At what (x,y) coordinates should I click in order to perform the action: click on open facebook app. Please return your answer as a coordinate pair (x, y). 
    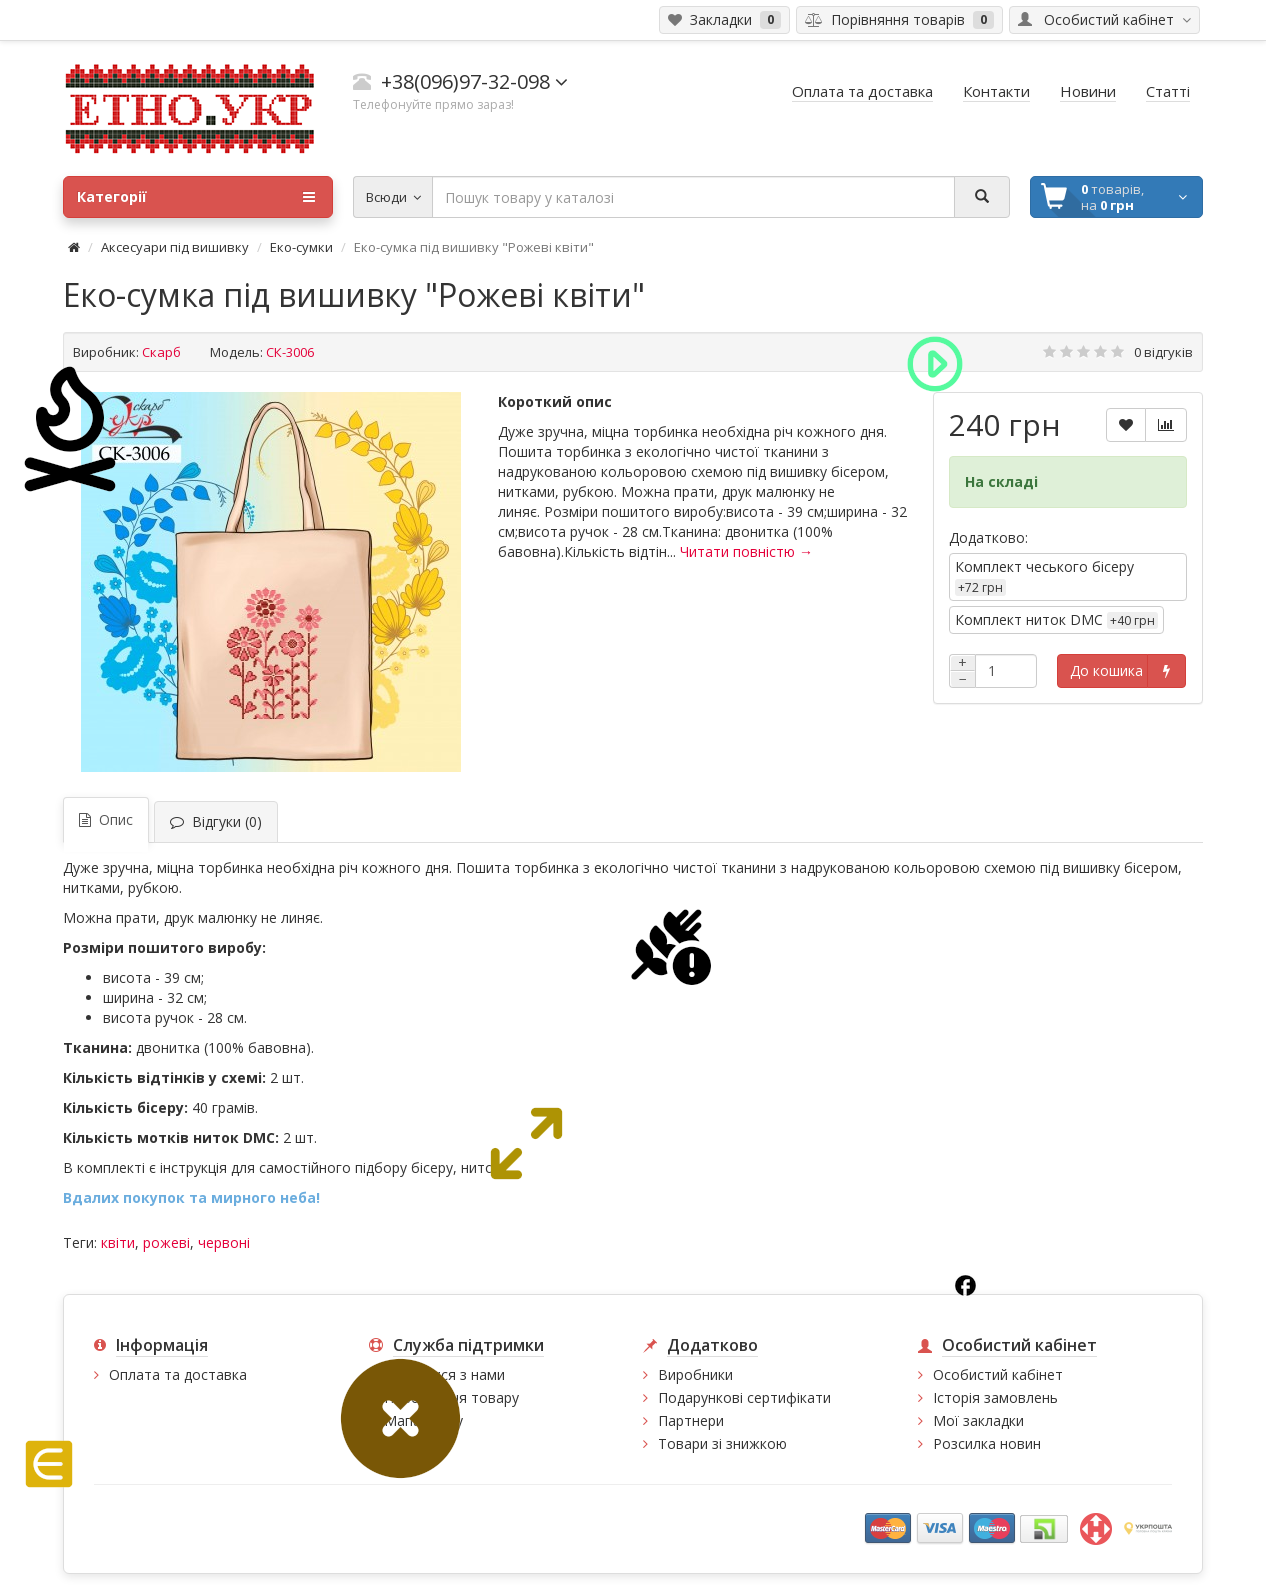
    Looking at the image, I should click on (965, 1285).